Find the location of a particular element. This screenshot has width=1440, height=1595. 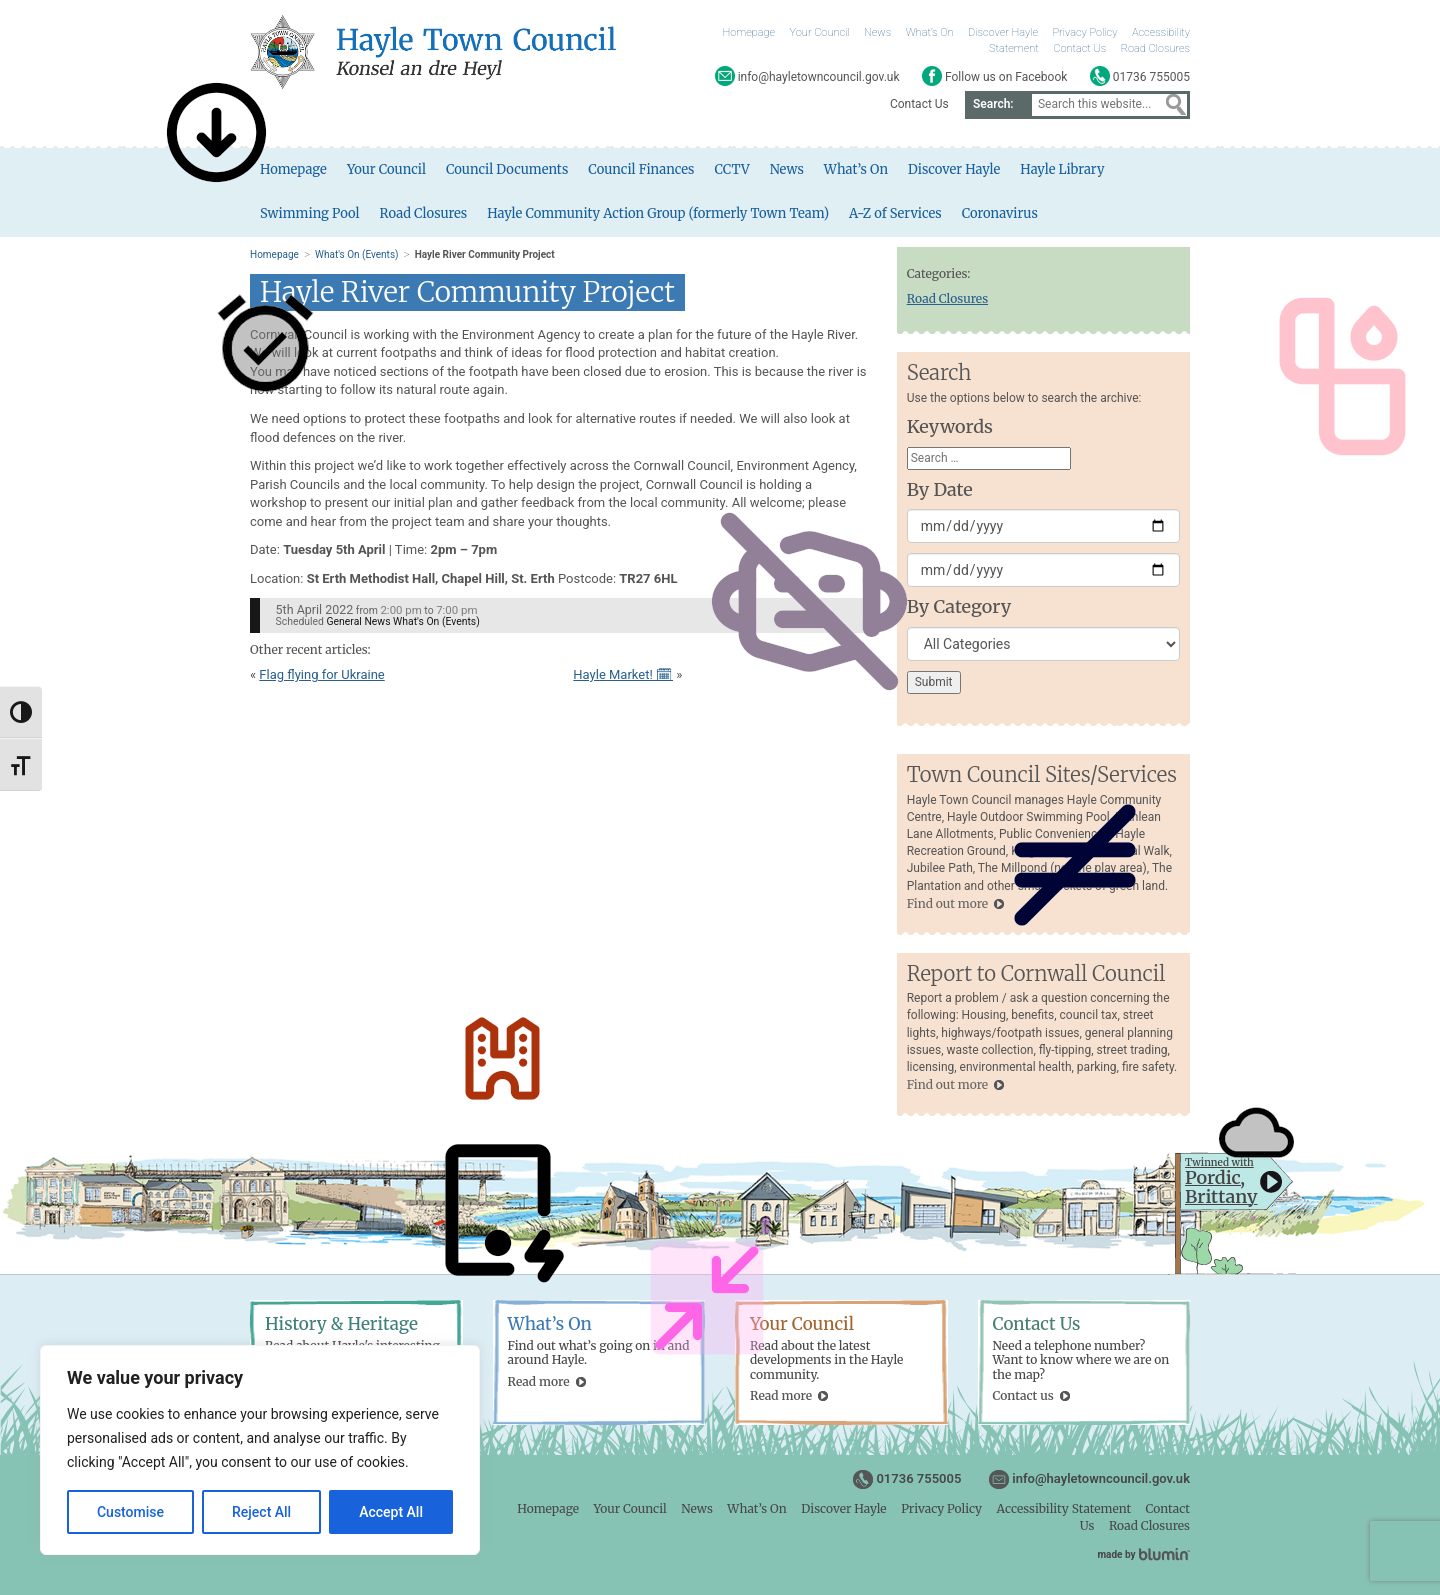

download a file or content is located at coordinates (216, 132).